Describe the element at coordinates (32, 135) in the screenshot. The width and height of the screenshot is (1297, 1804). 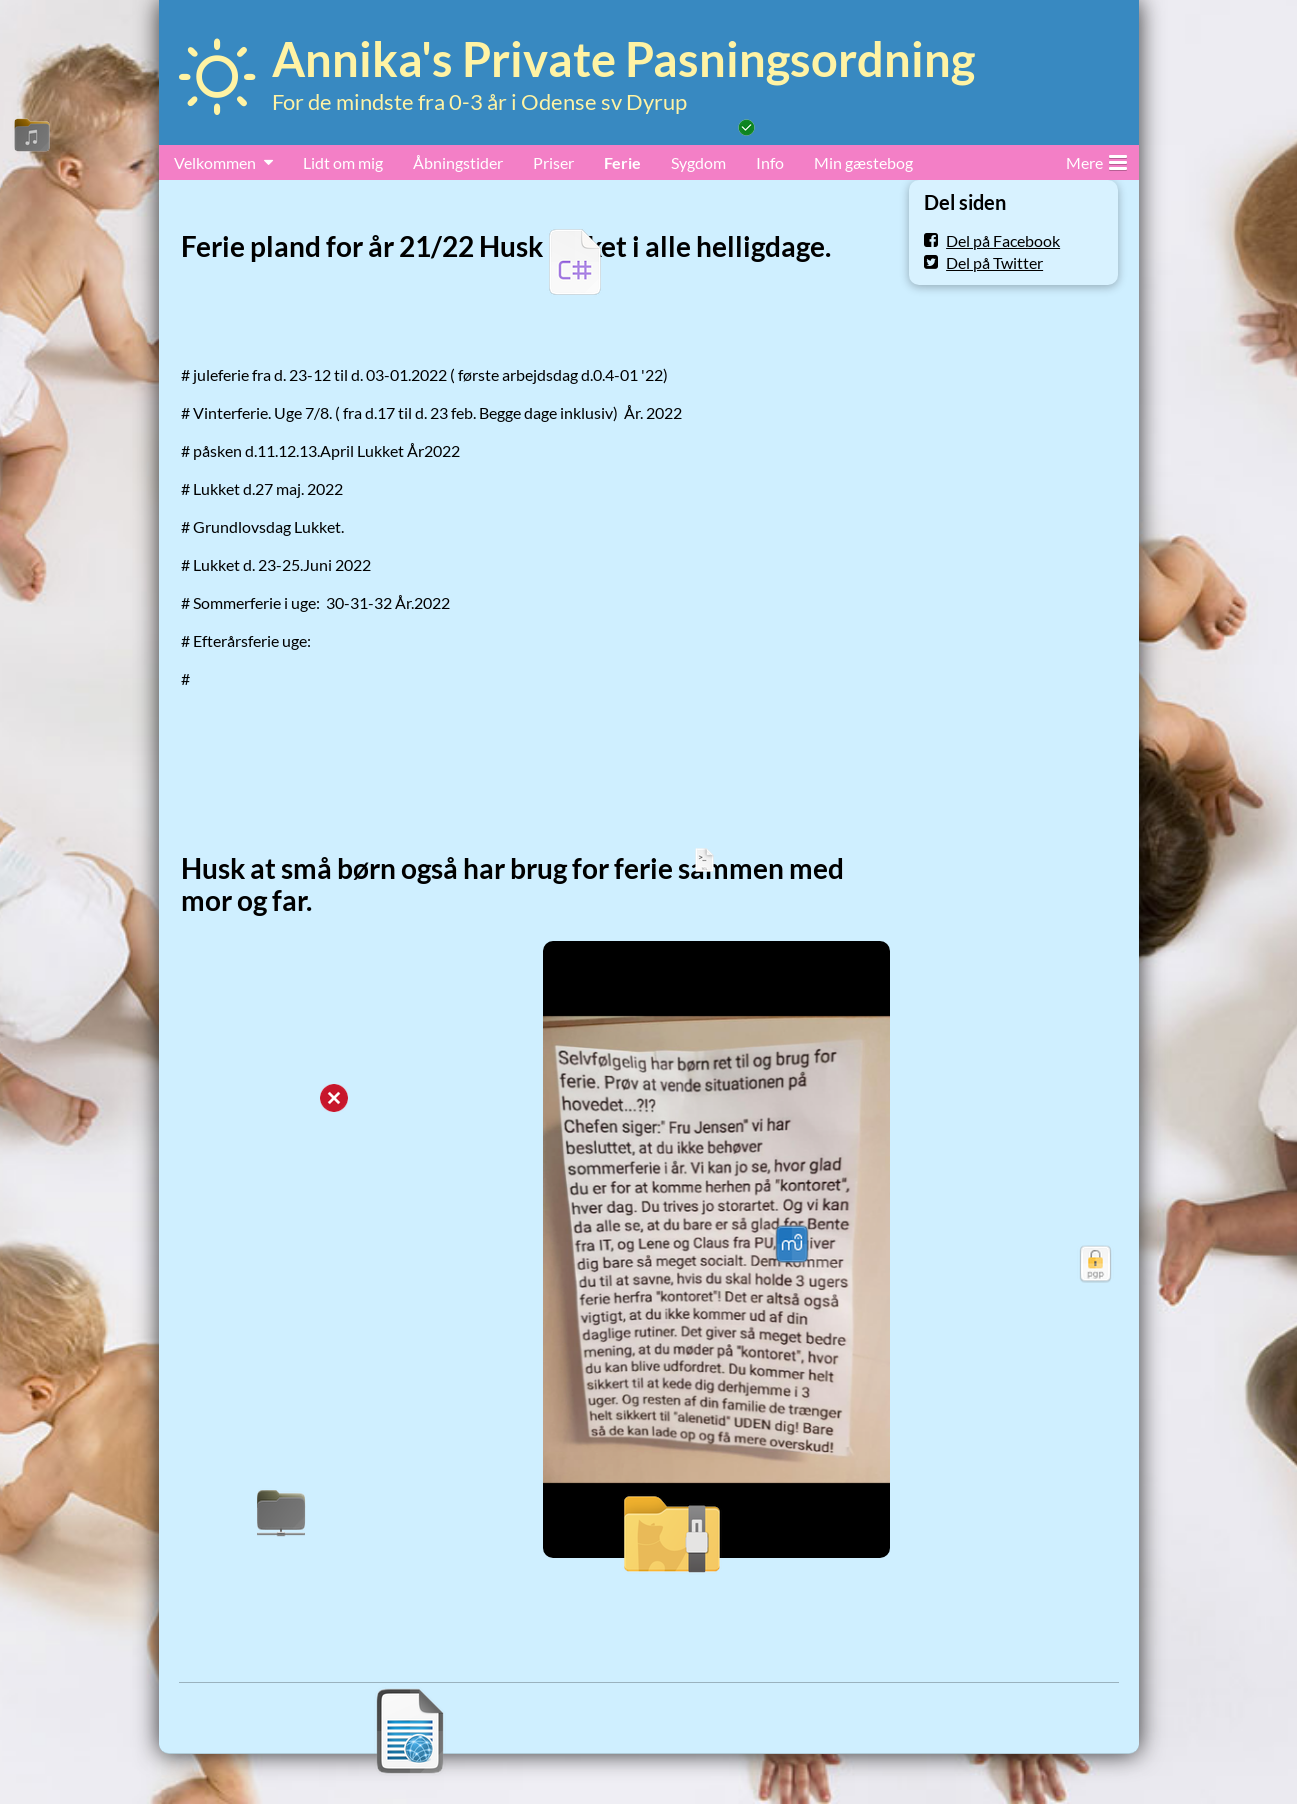
I see `open your music folder` at that location.